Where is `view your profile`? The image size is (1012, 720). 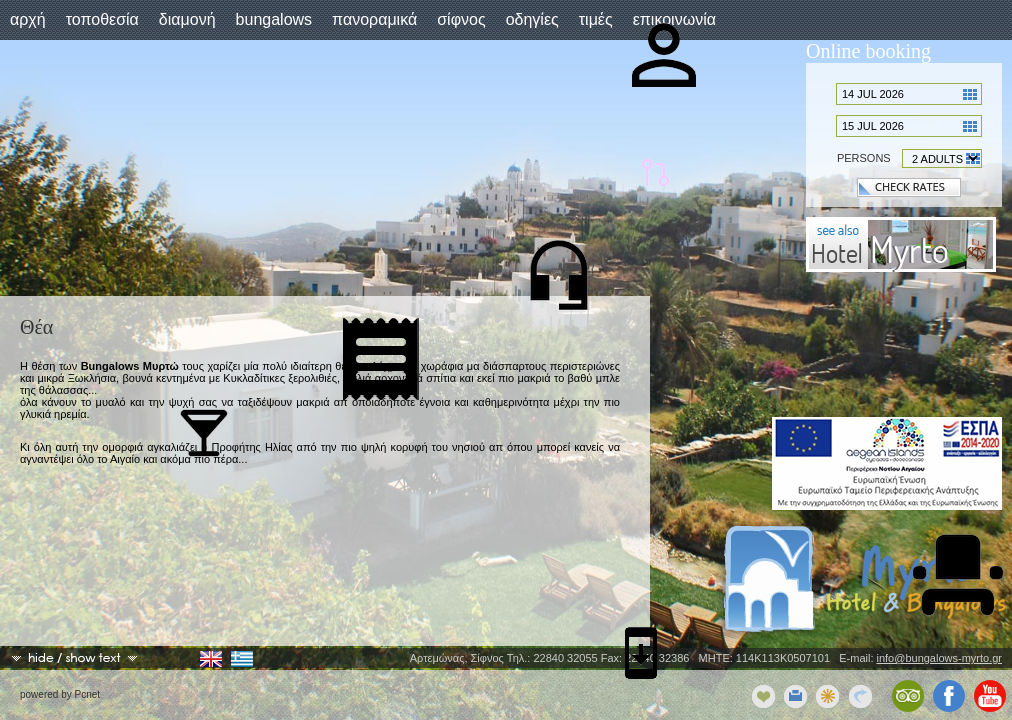 view your profile is located at coordinates (664, 55).